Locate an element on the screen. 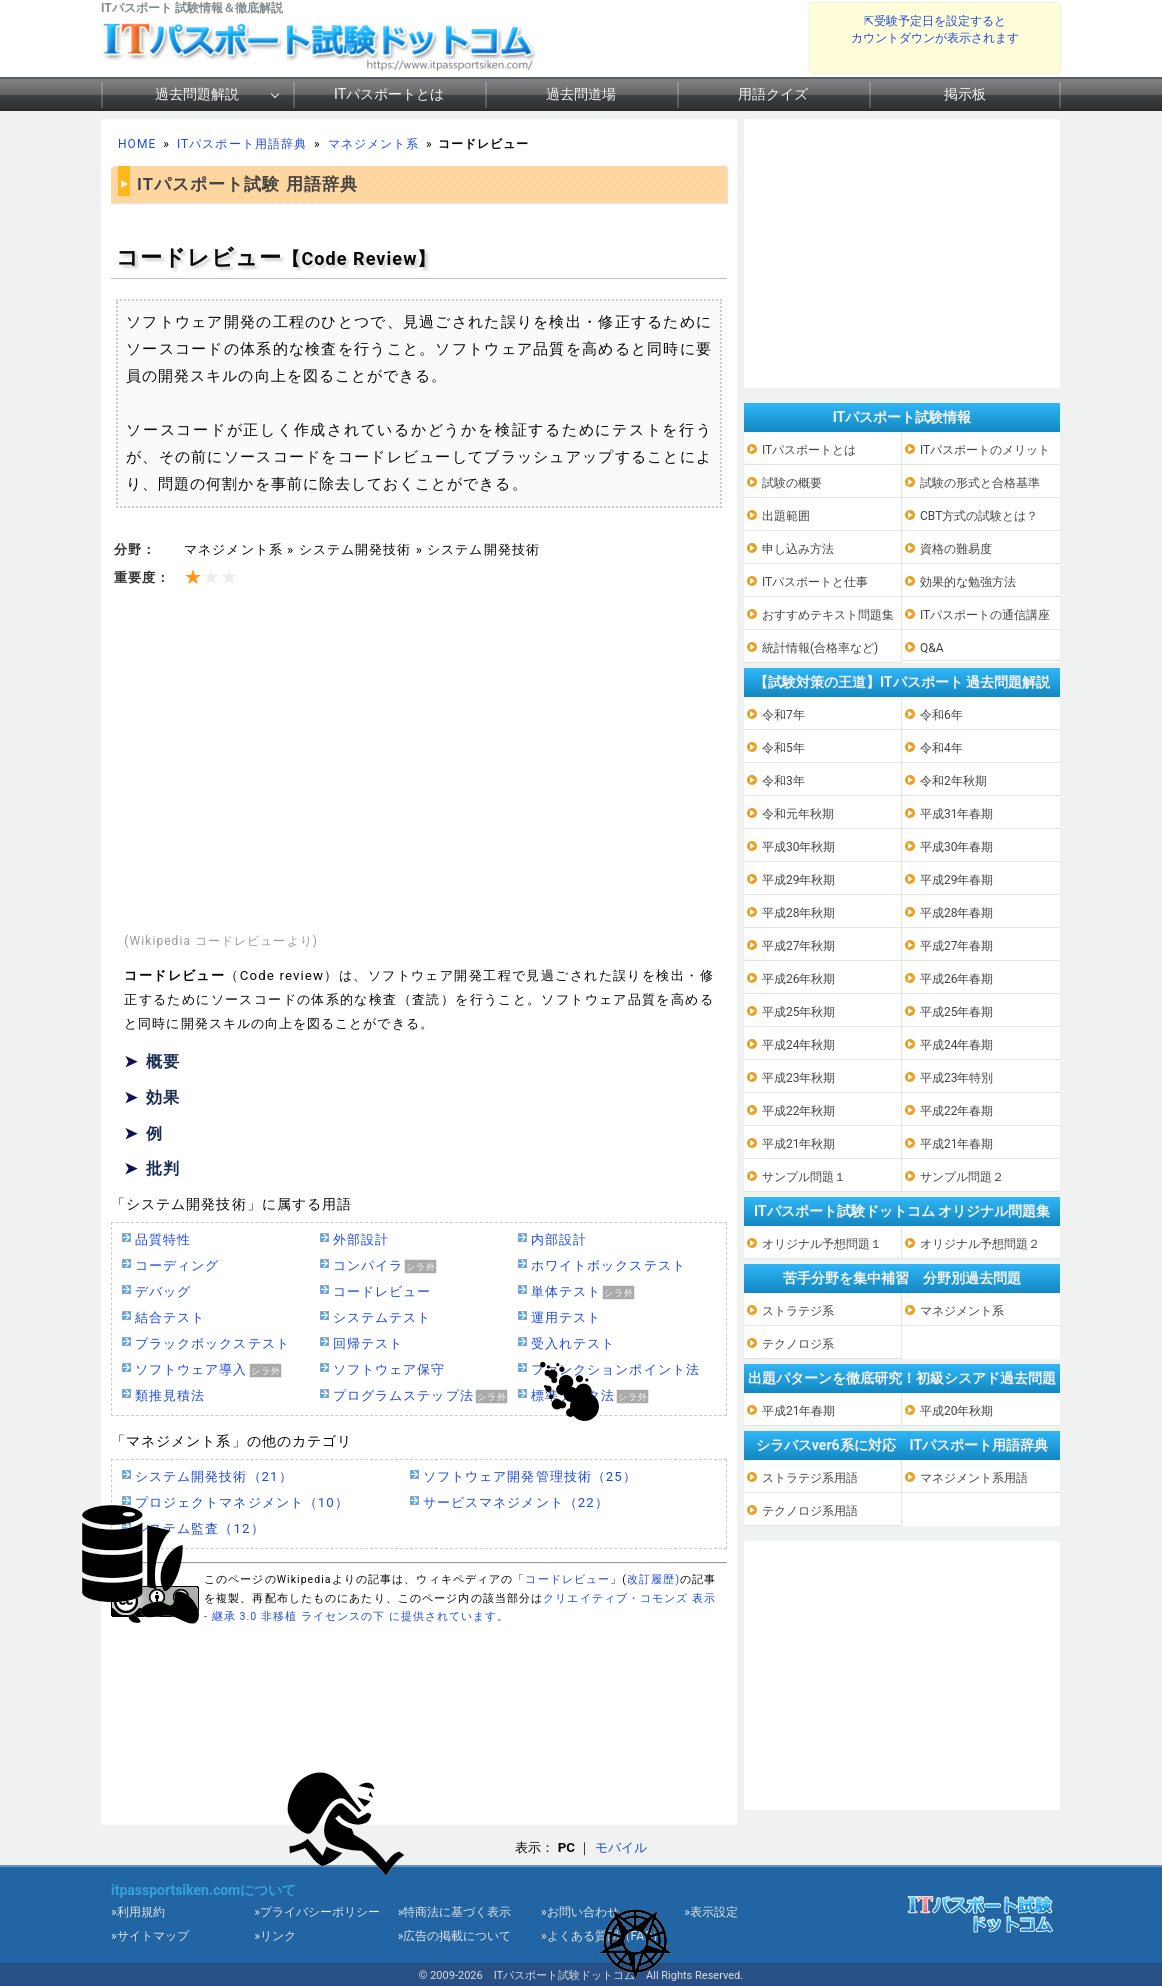 Image resolution: width=1162 pixels, height=1986 pixels. indicates a chemical reaction or potion effect is located at coordinates (569, 1391).